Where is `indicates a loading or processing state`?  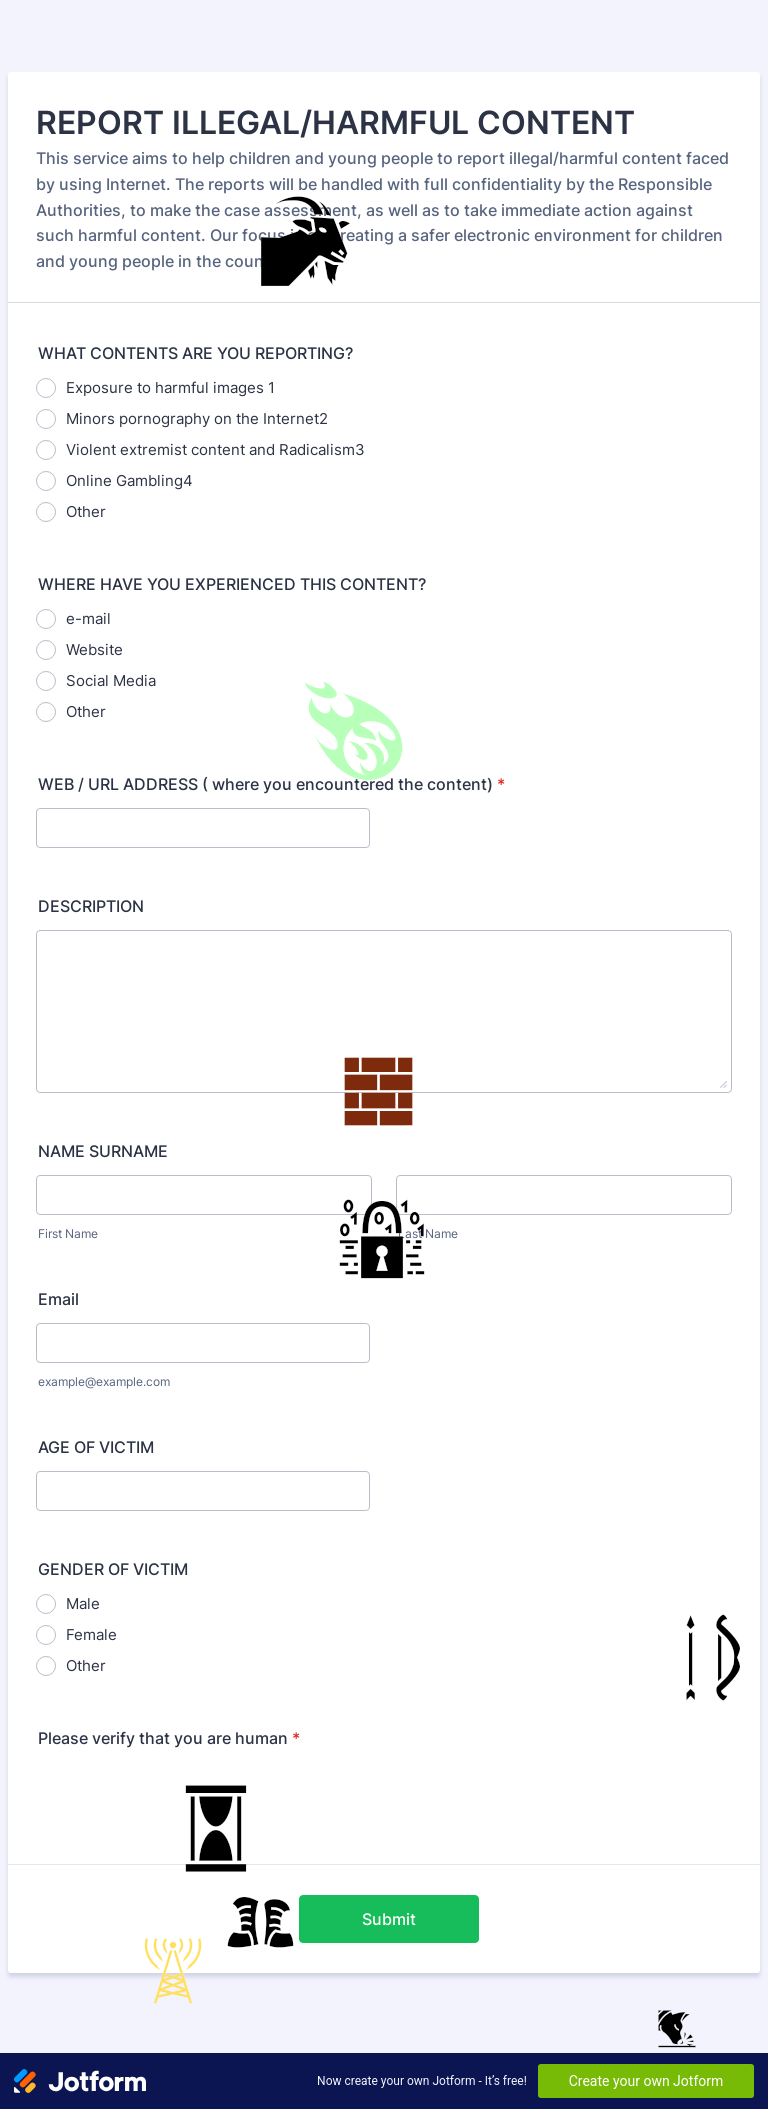 indicates a loading or processing state is located at coordinates (215, 1828).